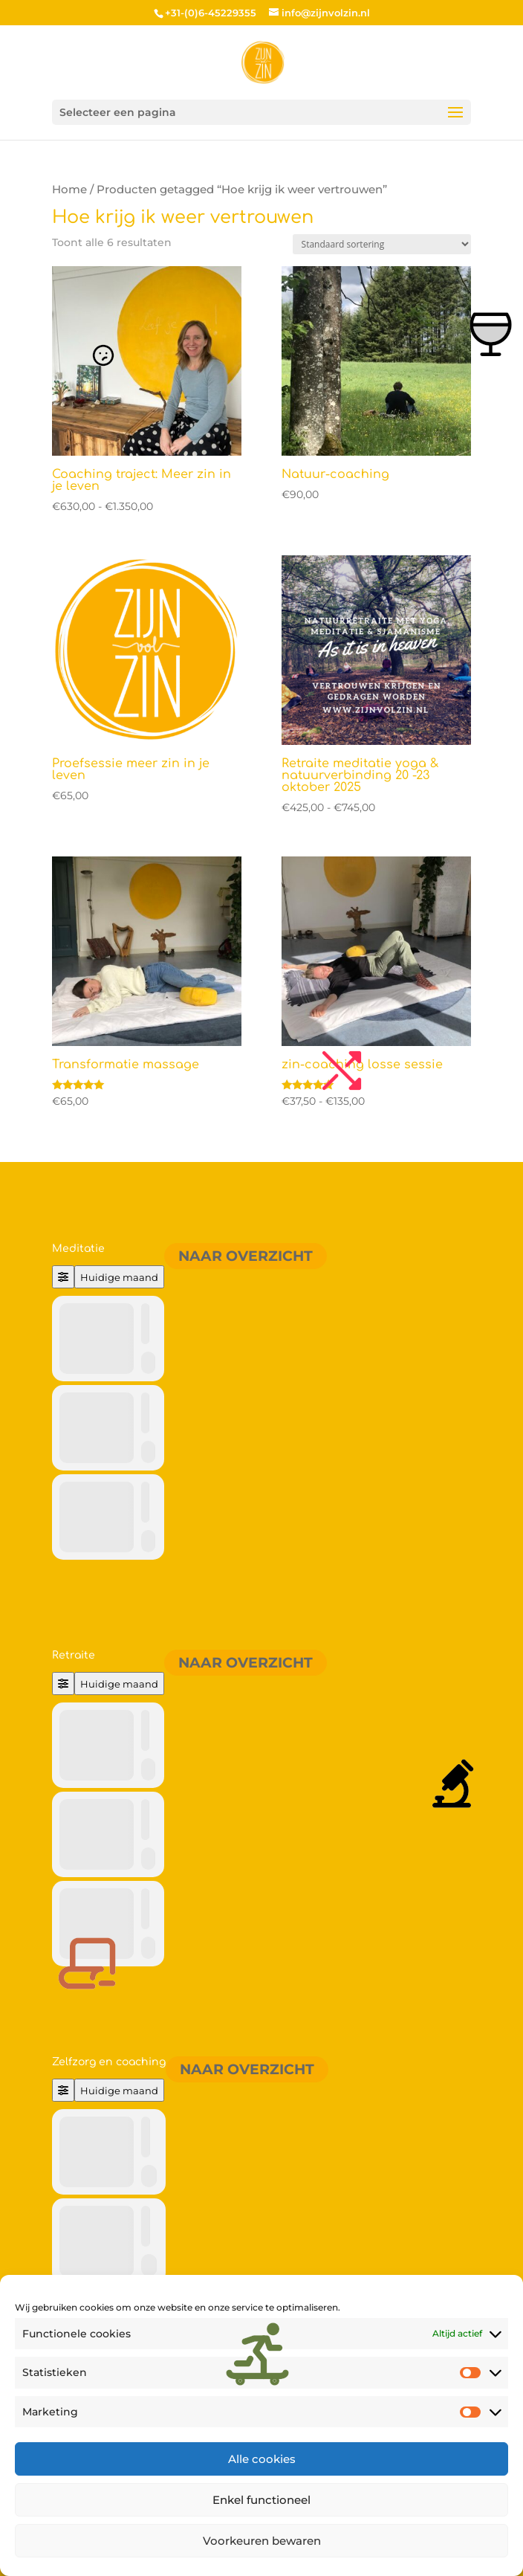 The image size is (523, 2576). I want to click on shuffle or randomize playback order, so click(342, 1071).